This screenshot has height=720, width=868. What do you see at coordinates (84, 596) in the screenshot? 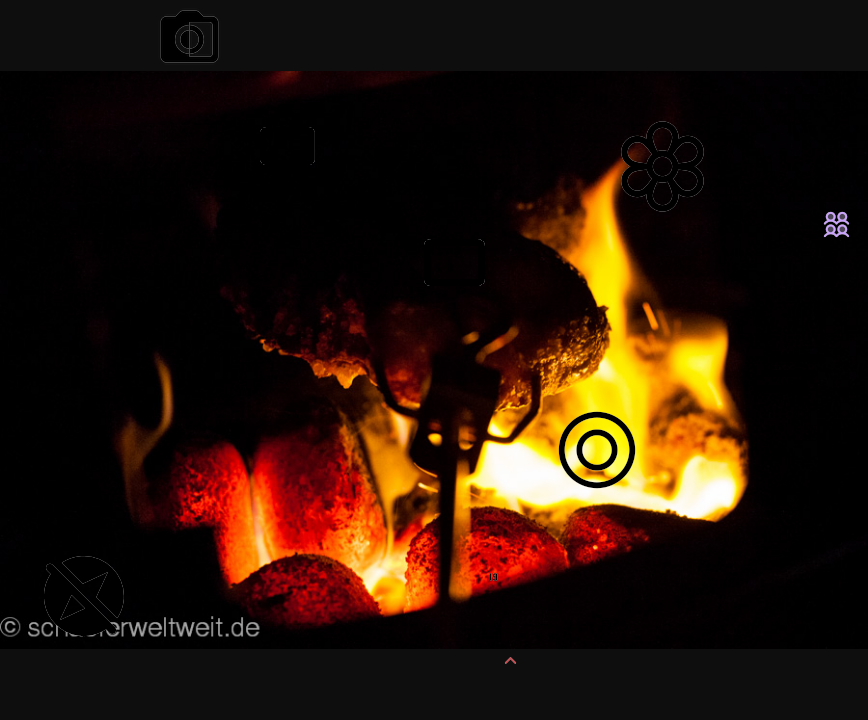
I see `disable compass or navigation features` at bounding box center [84, 596].